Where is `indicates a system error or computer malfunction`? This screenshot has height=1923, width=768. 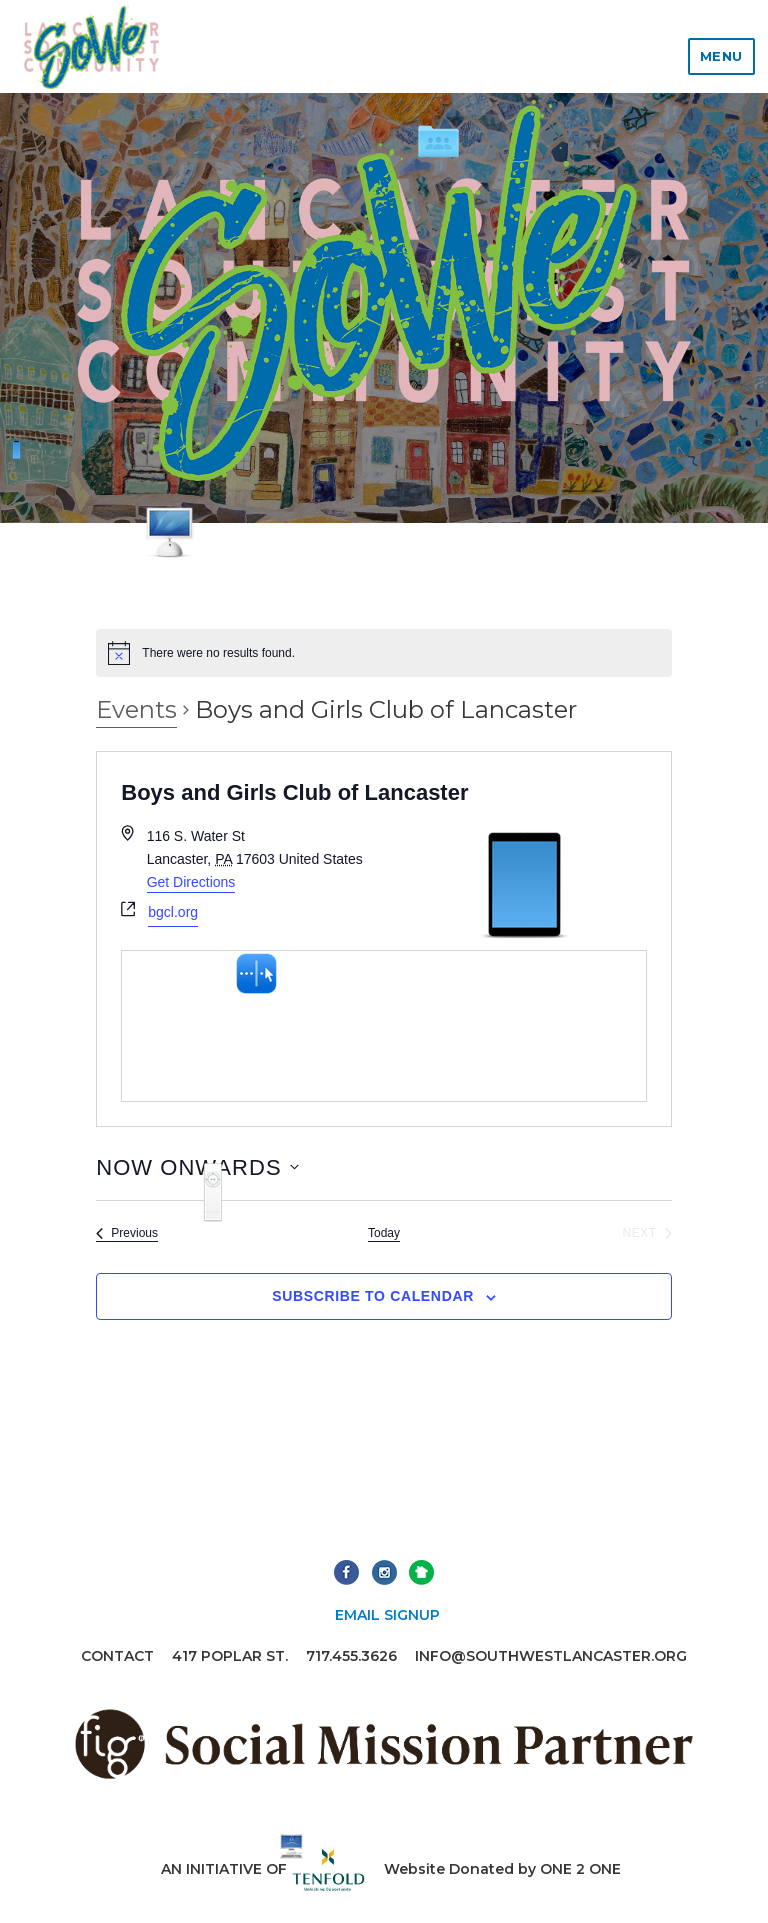 indicates a system error or computer malfunction is located at coordinates (291, 1846).